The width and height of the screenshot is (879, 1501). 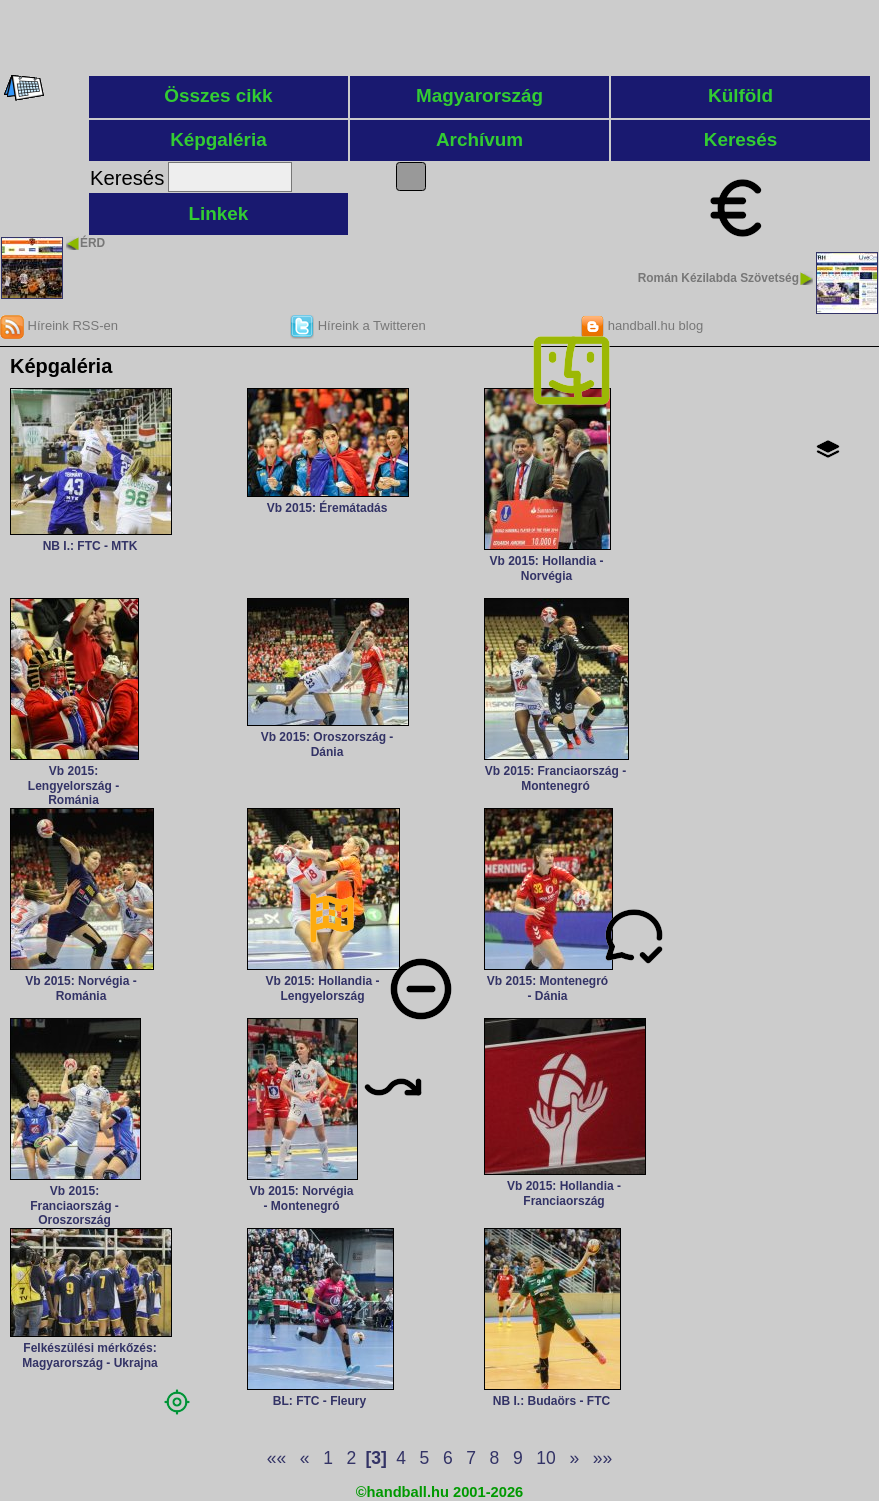 I want to click on indicates a flowing or wave-like transition downward, so click(x=393, y=1087).